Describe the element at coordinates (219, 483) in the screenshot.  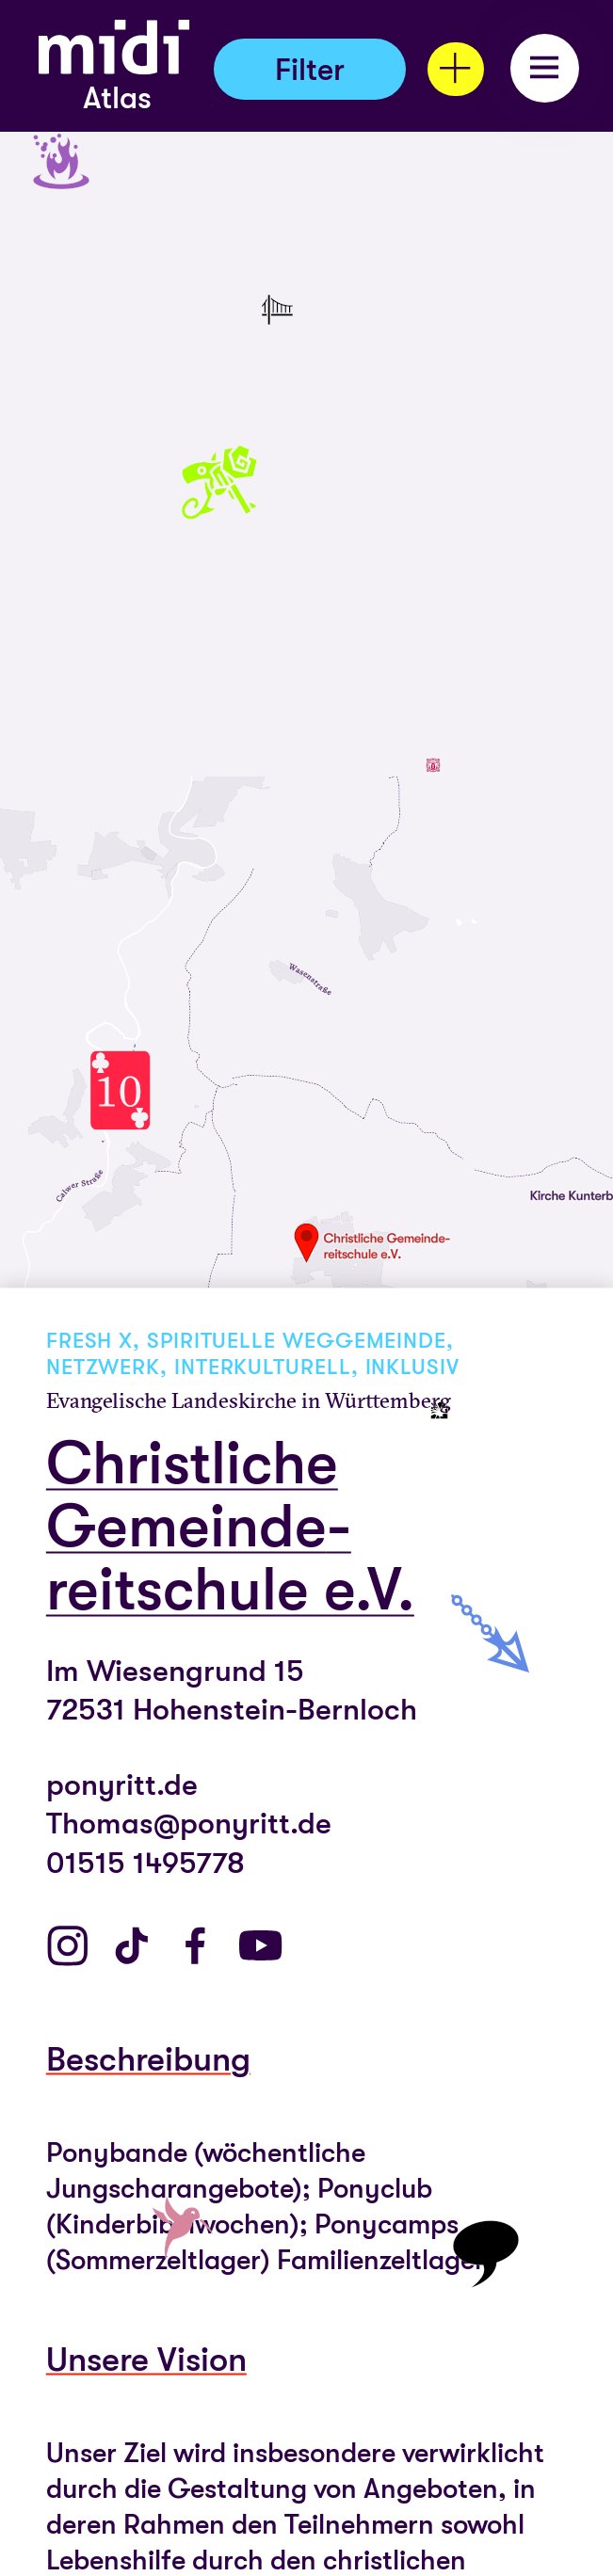
I see `decorative icon representing guns and roses theme` at that location.